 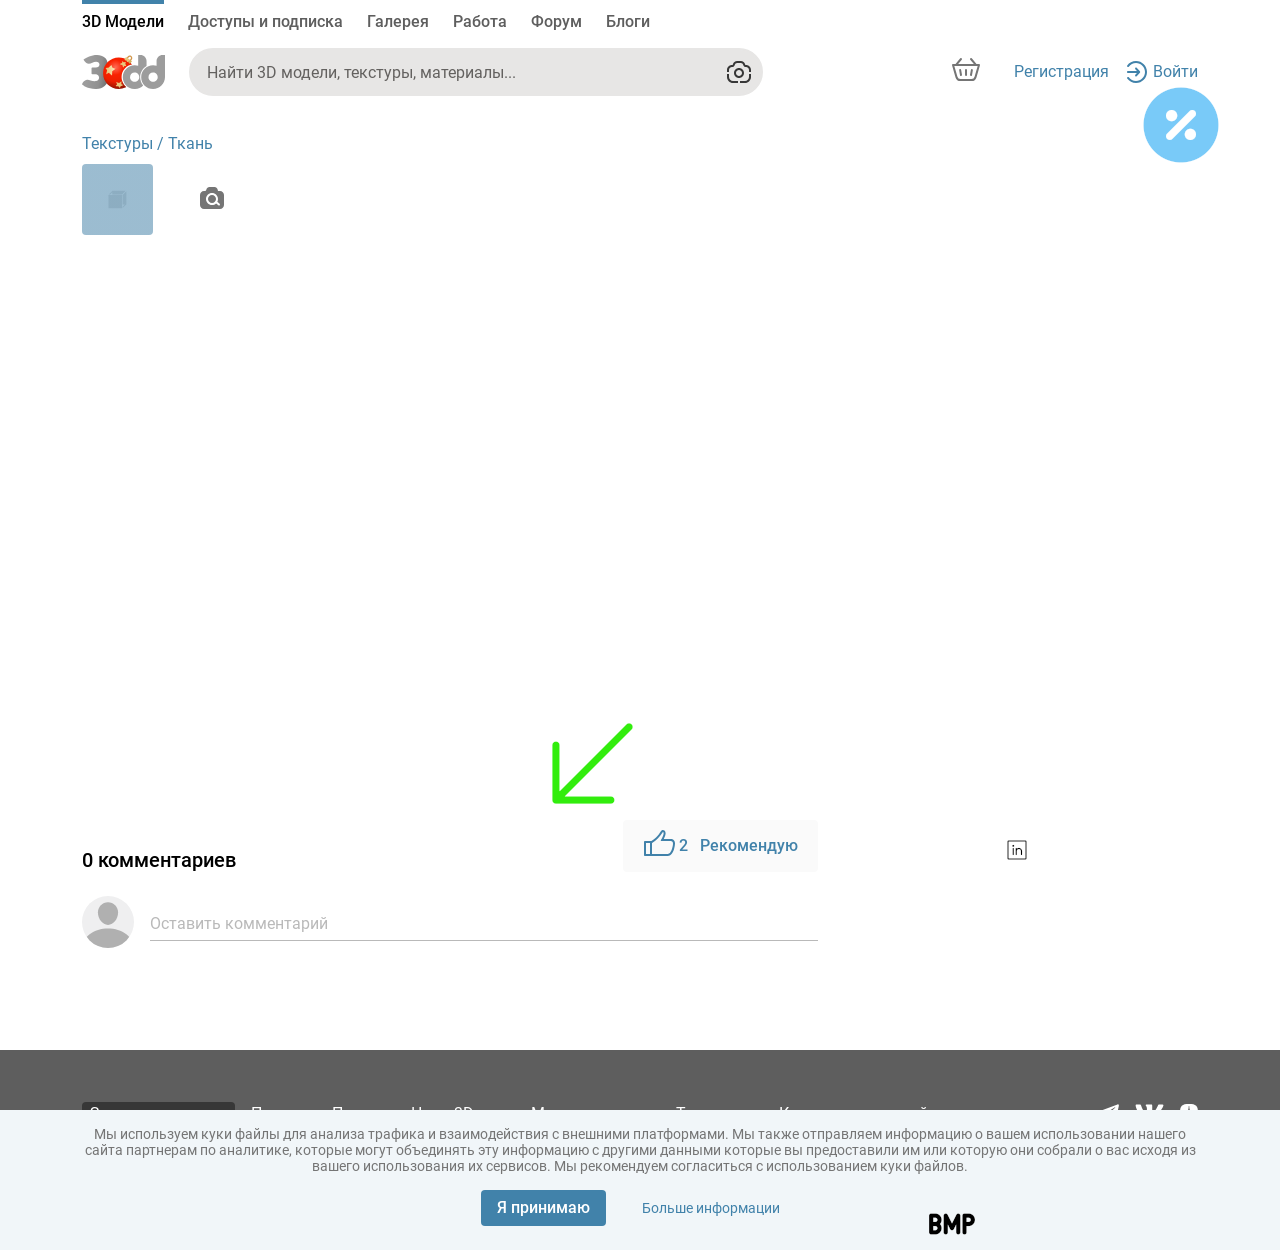 I want to click on navigate to previous or back, so click(x=592, y=763).